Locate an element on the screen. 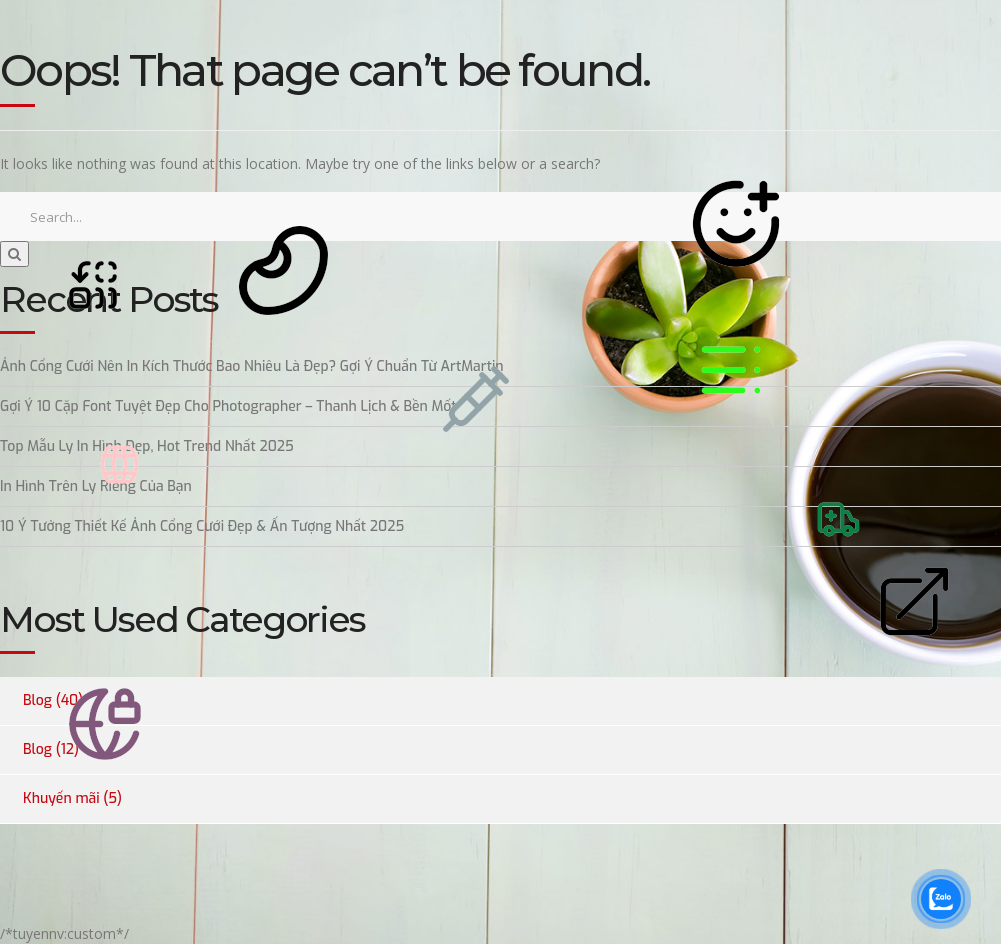  access secure browsing or VPN settings is located at coordinates (105, 724).